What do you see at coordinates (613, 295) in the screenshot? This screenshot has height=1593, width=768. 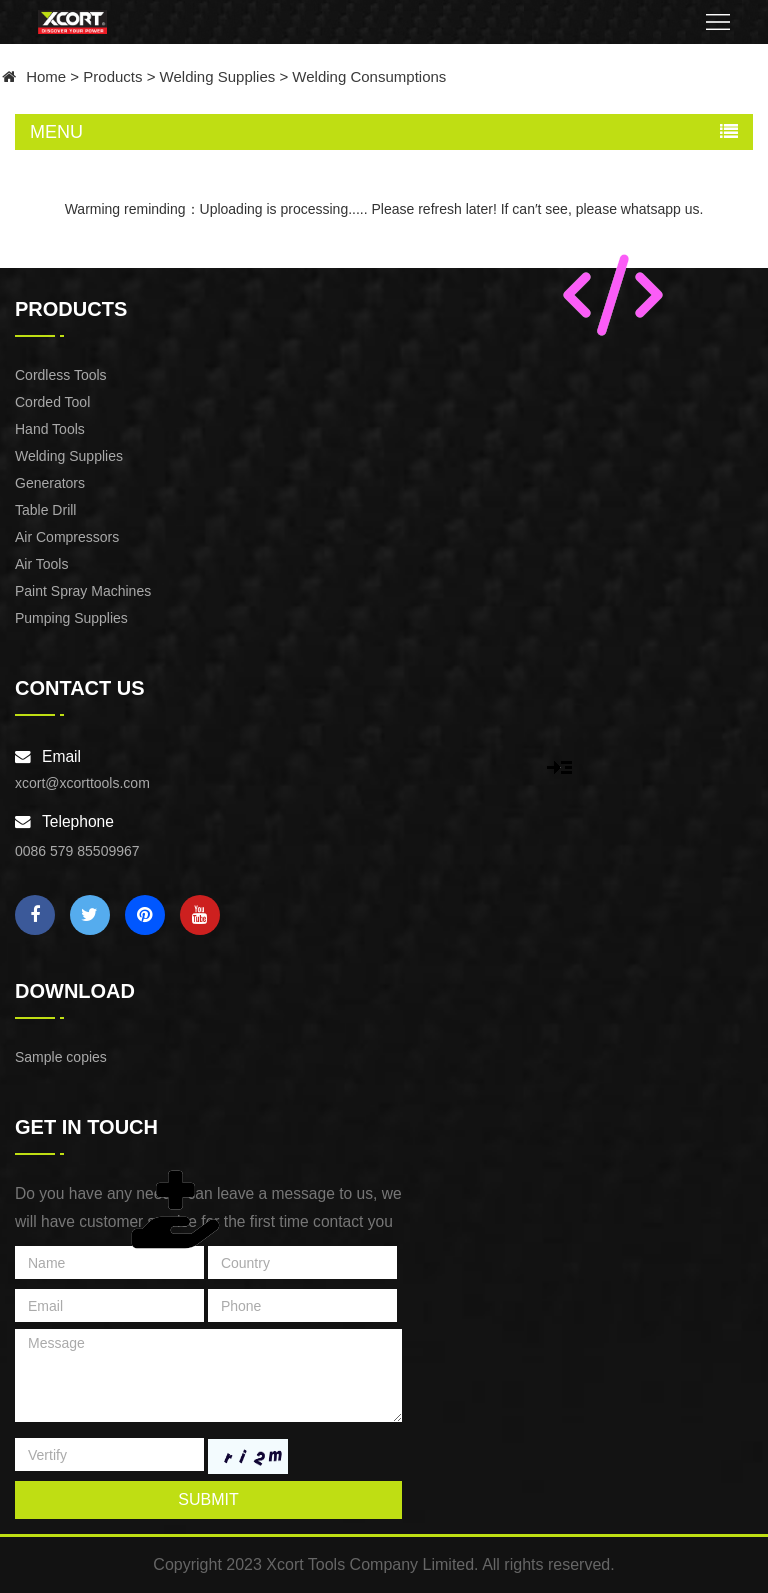 I see `view or edit source code` at bounding box center [613, 295].